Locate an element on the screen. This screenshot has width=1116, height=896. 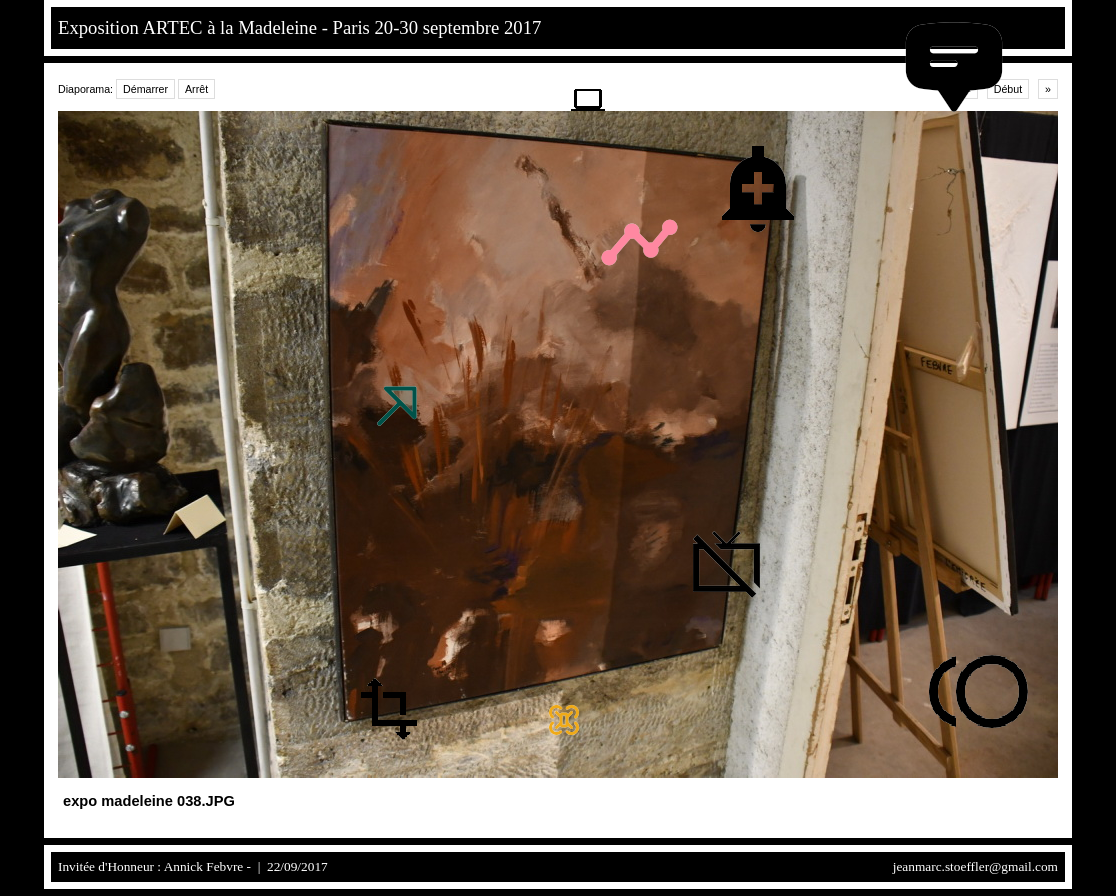
view activity timeline or history is located at coordinates (639, 242).